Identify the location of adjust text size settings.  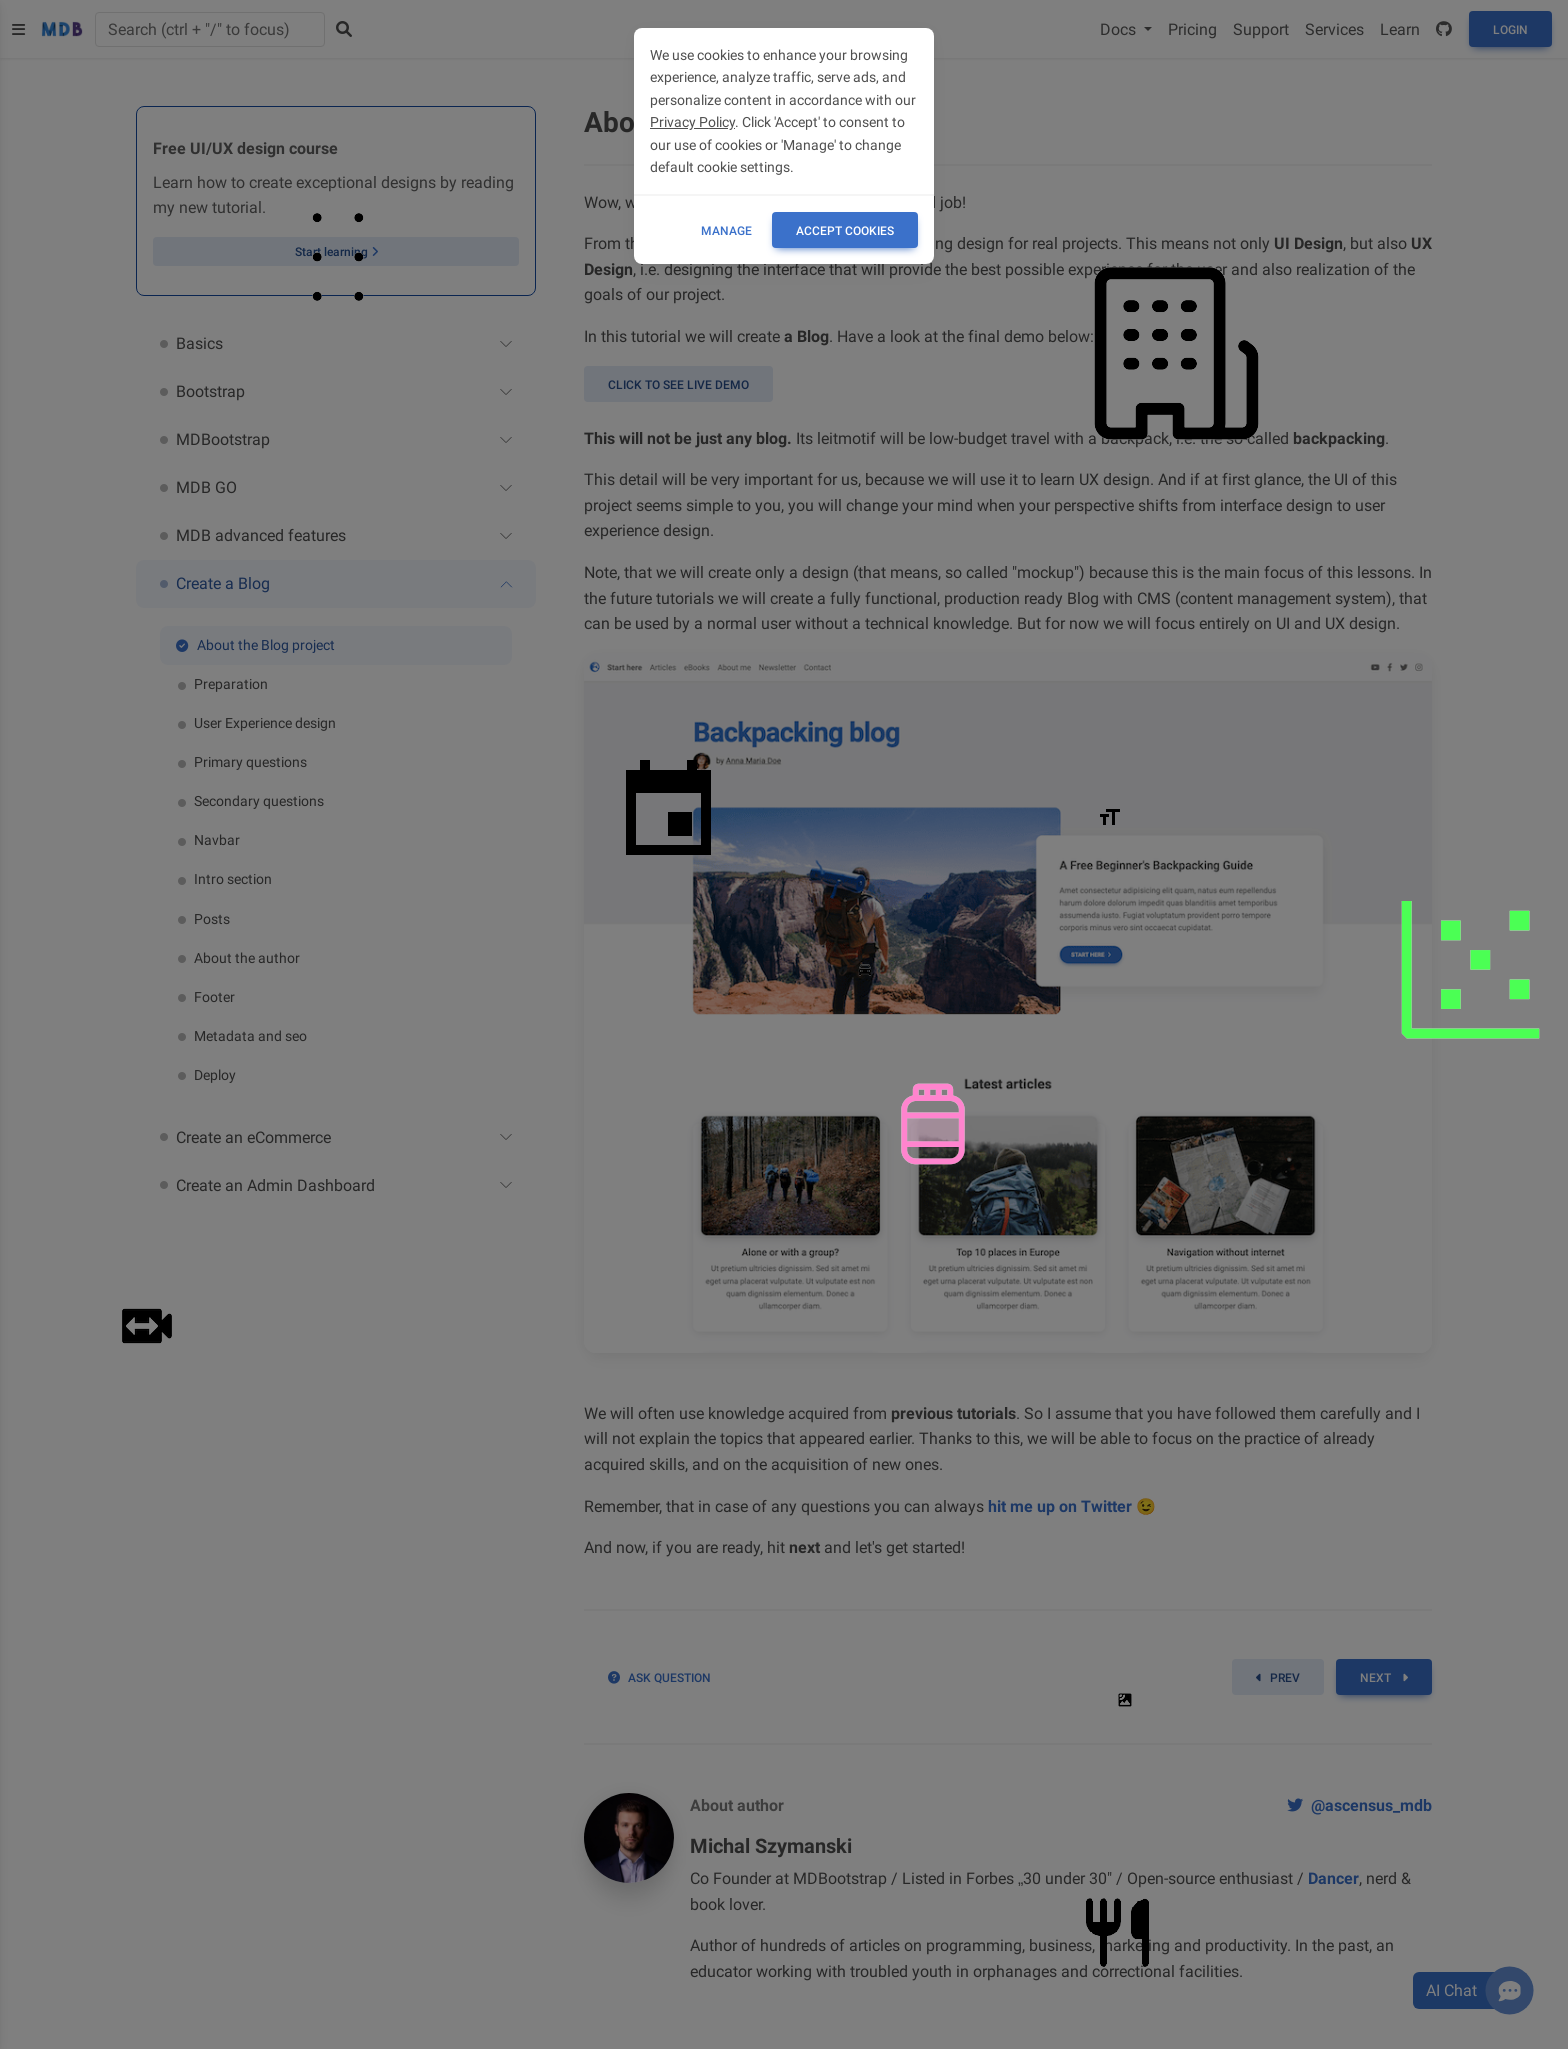
(1109, 817).